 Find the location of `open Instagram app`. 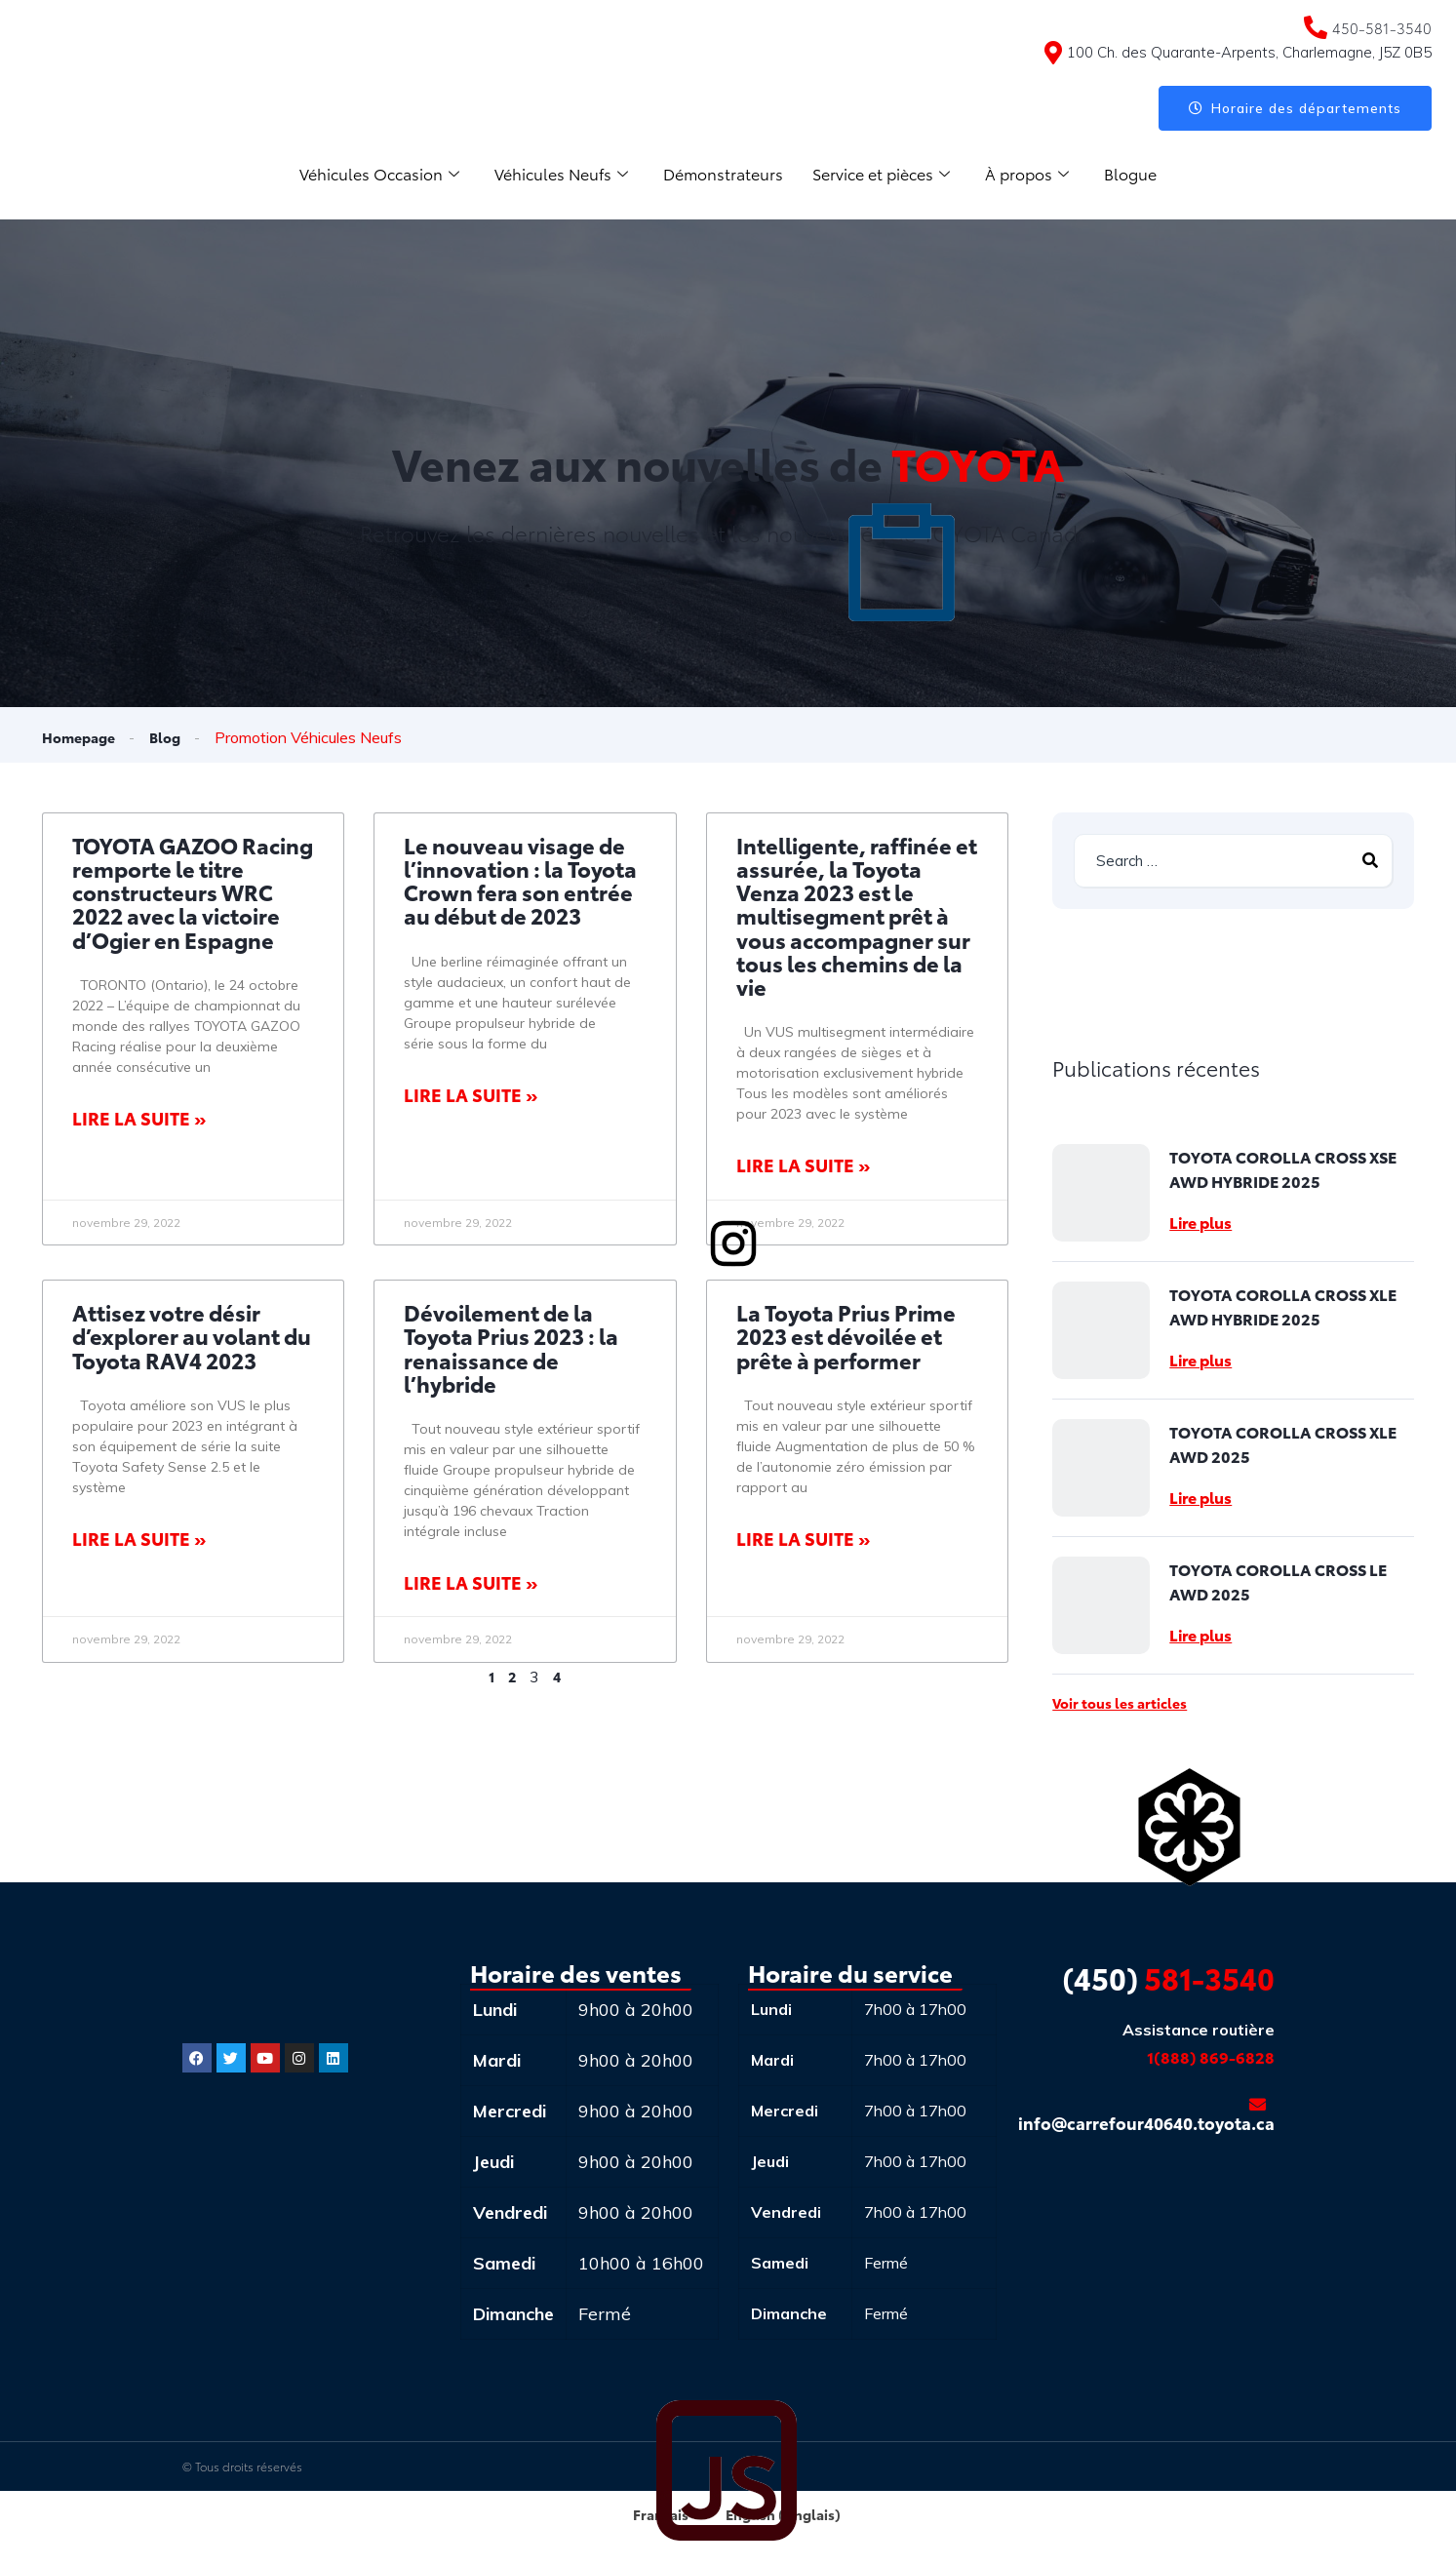

open Instagram app is located at coordinates (733, 1244).